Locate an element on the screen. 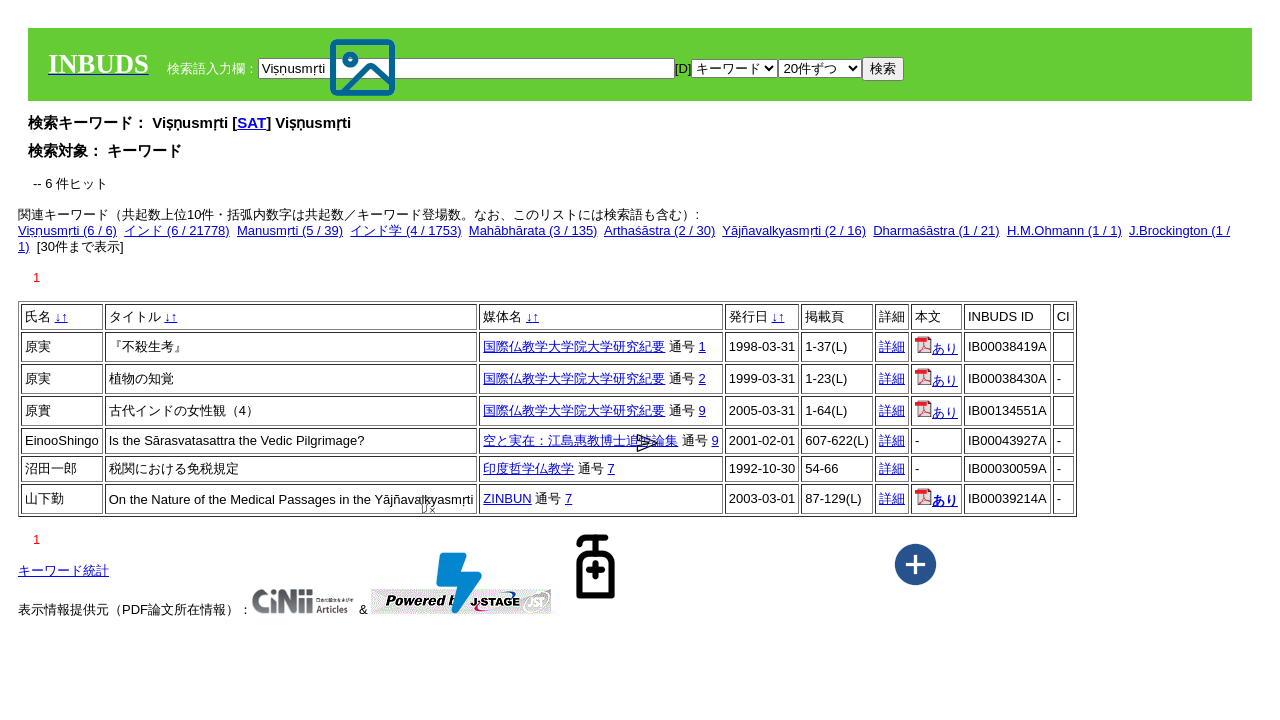 The height and width of the screenshot is (720, 1280). clear all filters is located at coordinates (424, 504).